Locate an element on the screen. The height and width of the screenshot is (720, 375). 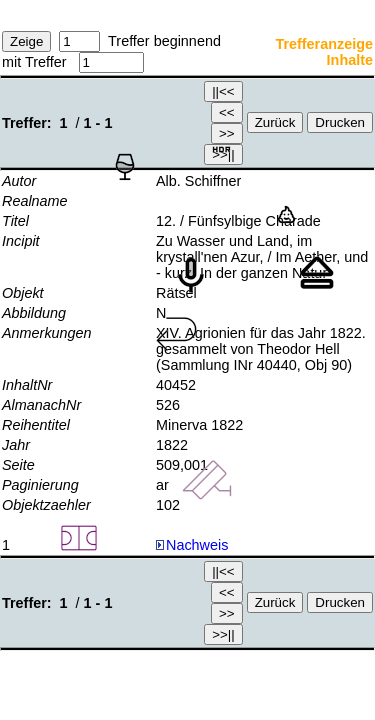
view basketball court availability is located at coordinates (79, 538).